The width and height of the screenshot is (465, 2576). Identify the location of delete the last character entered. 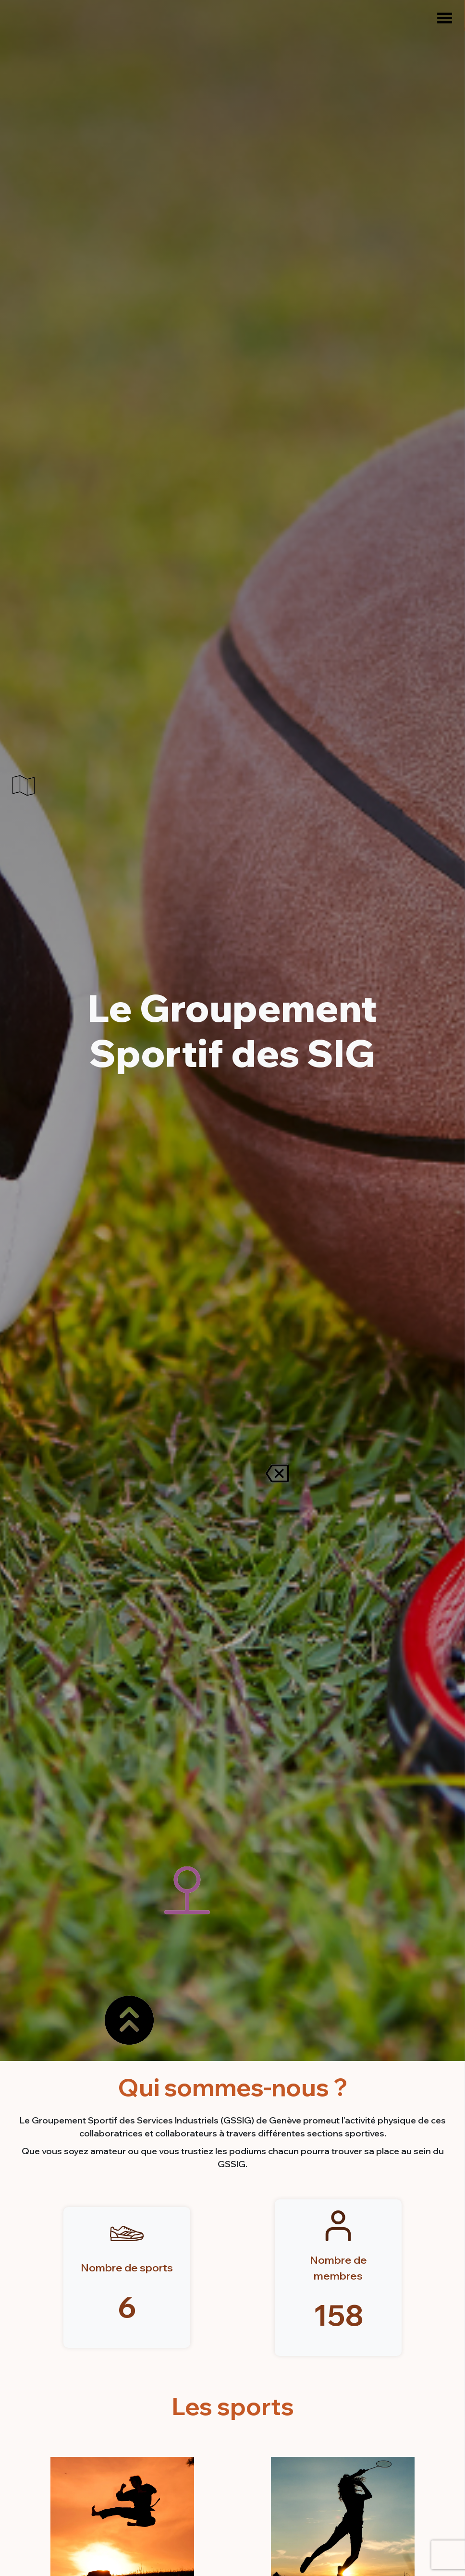
(277, 1473).